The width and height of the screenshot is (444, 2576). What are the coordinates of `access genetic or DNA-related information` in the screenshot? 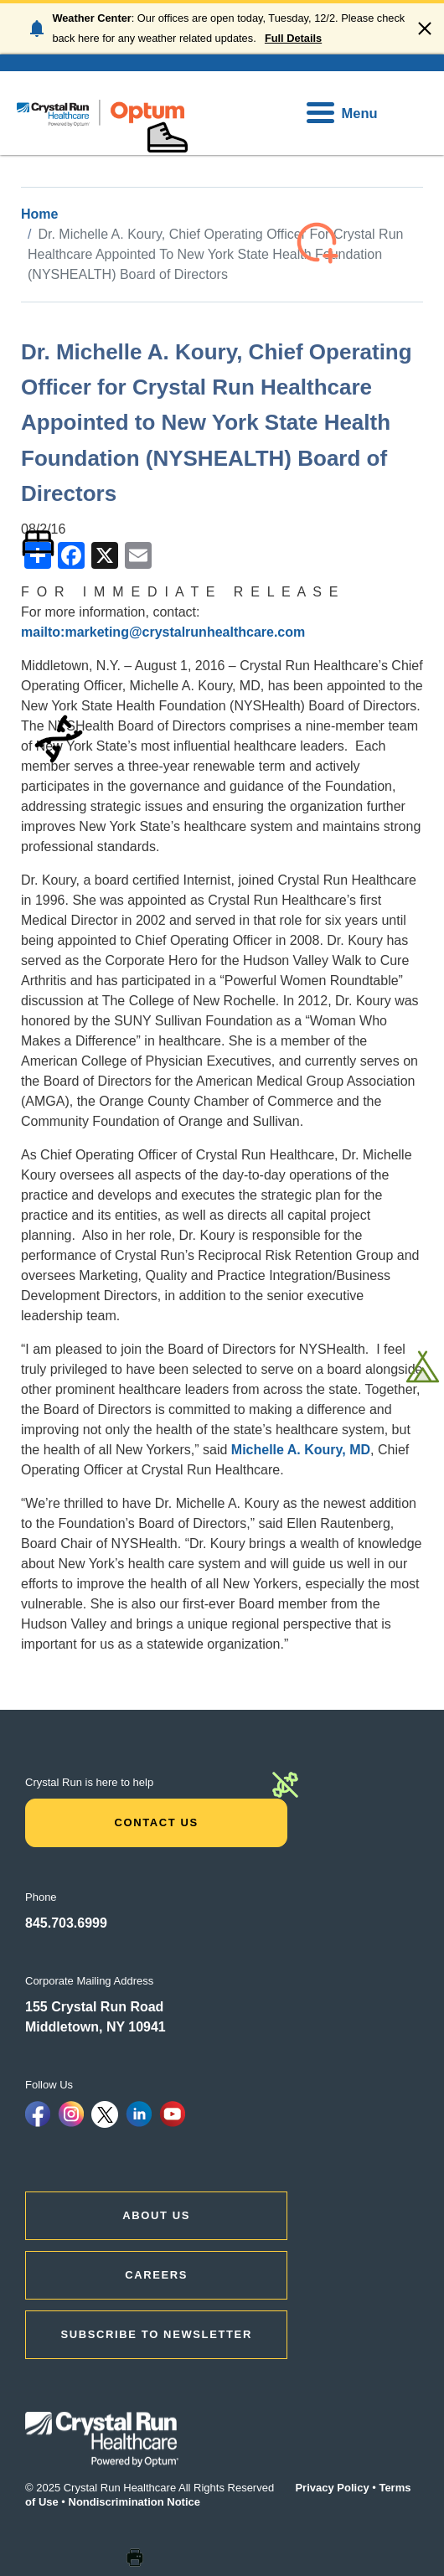 It's located at (59, 739).